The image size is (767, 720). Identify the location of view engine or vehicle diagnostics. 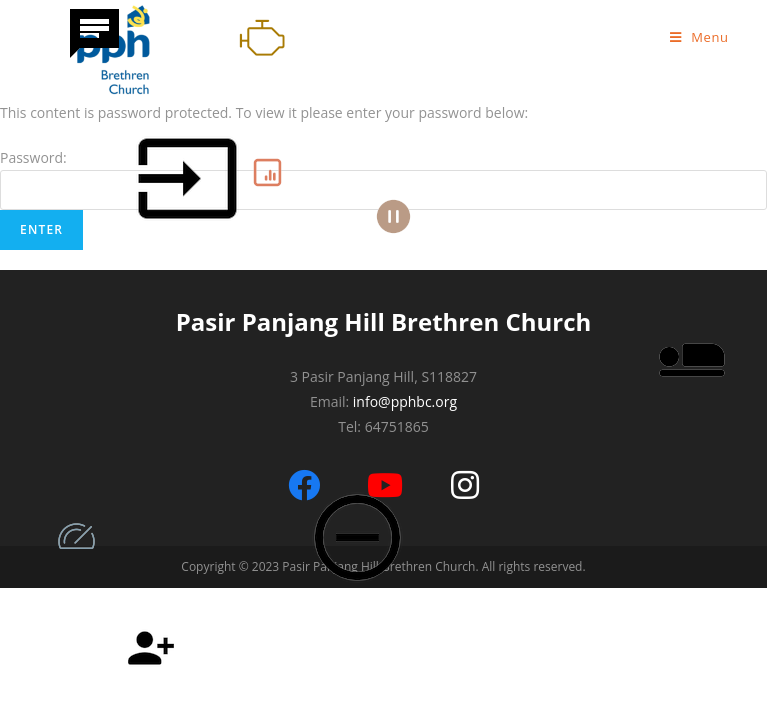
(261, 38).